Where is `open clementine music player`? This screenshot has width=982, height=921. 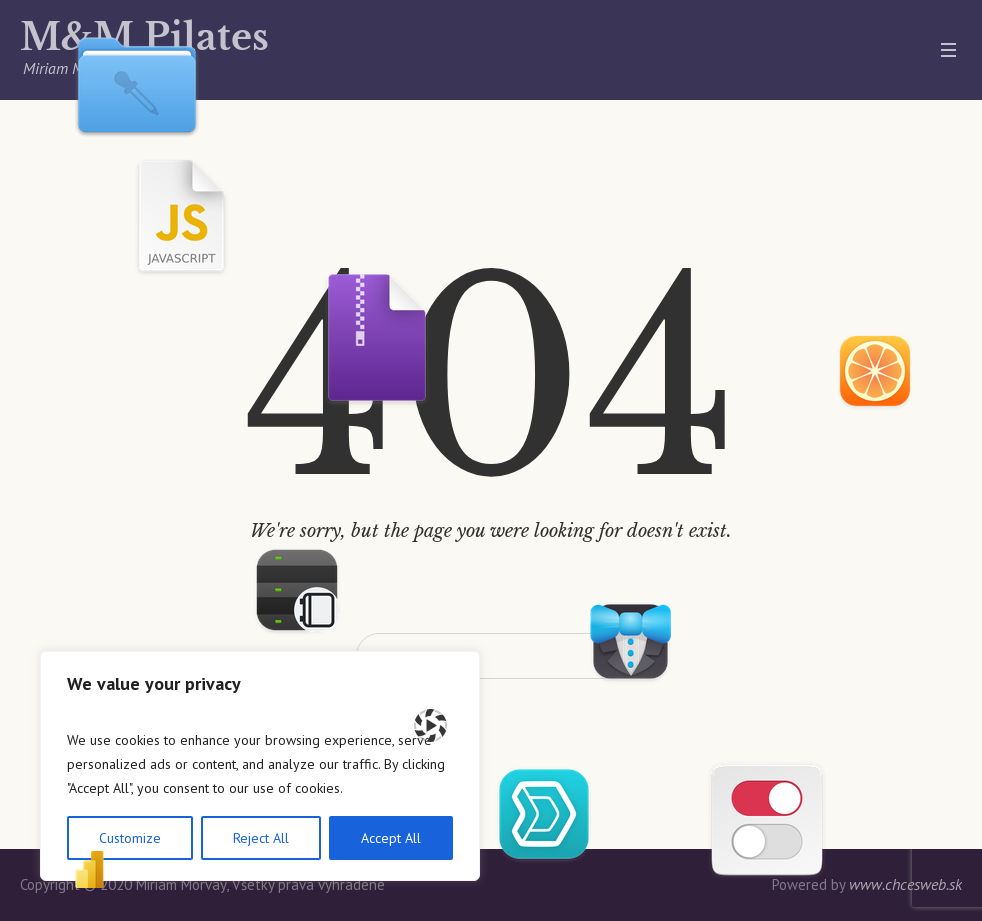
open clementine music player is located at coordinates (875, 371).